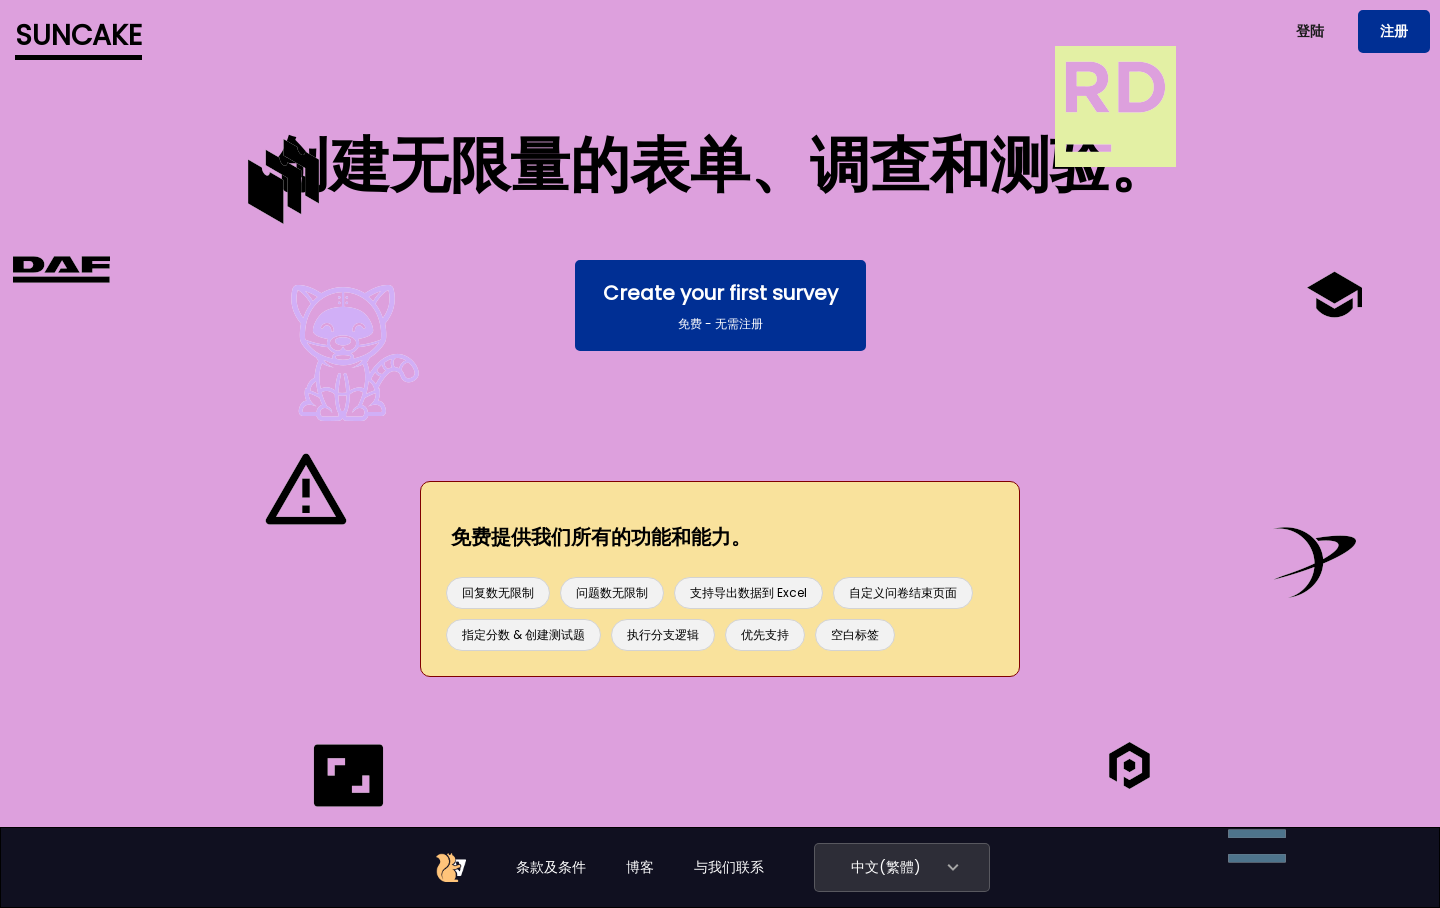 The width and height of the screenshot is (1440, 908). I want to click on visit The Planetary Society website, so click(1314, 562).